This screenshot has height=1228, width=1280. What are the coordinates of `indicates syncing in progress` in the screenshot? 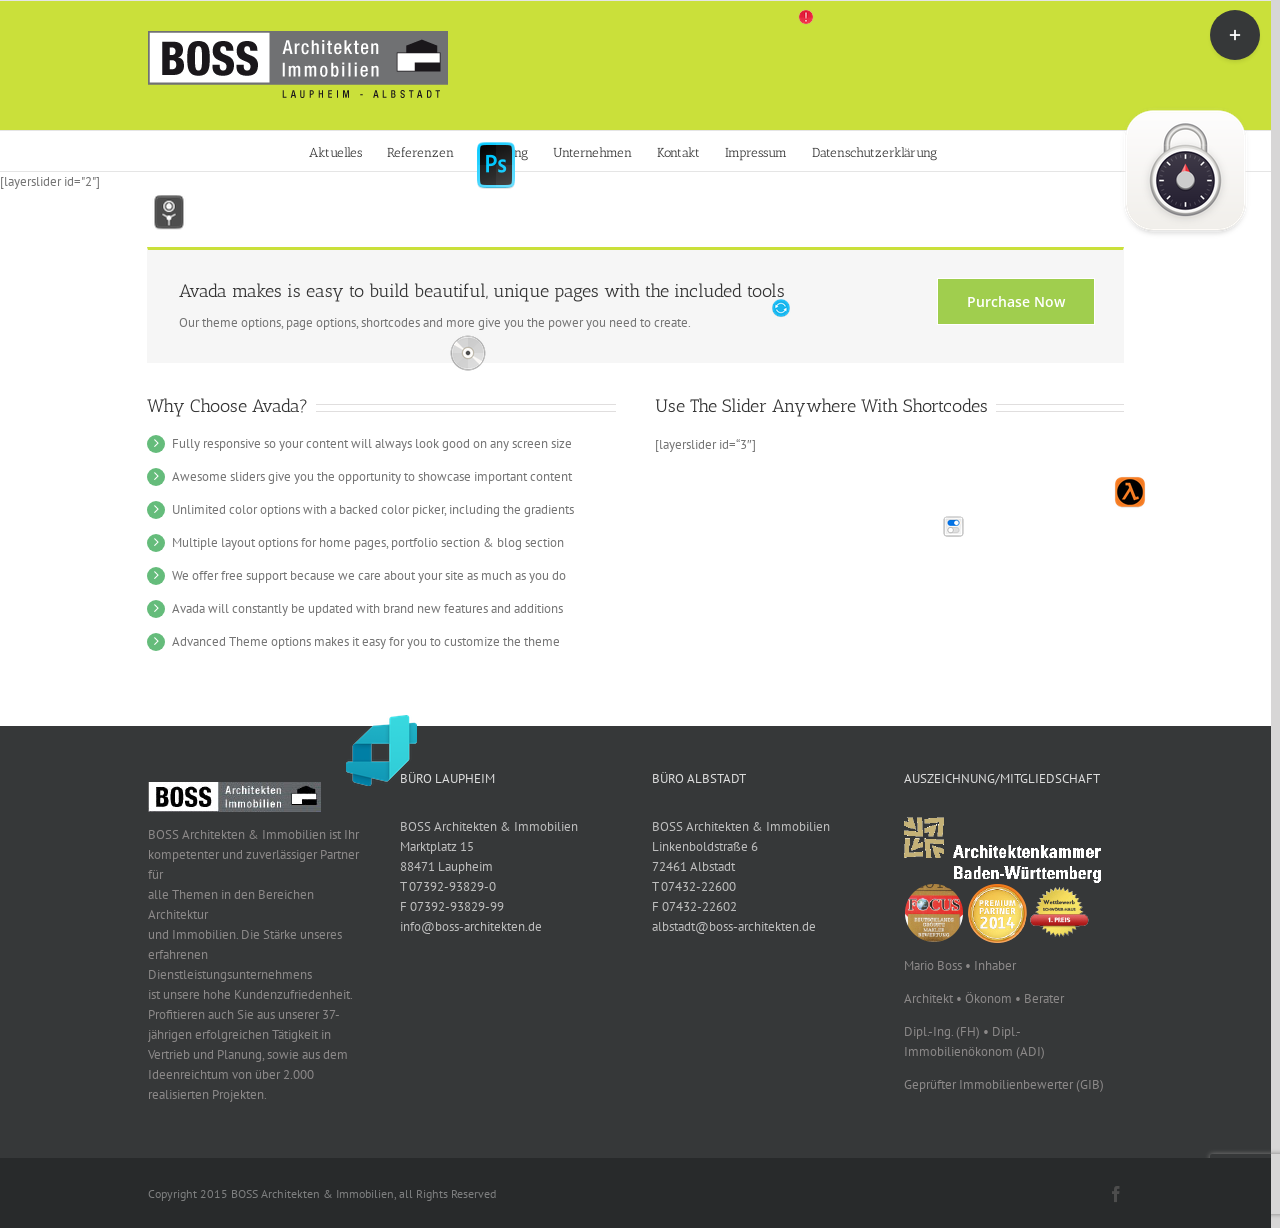 It's located at (781, 308).